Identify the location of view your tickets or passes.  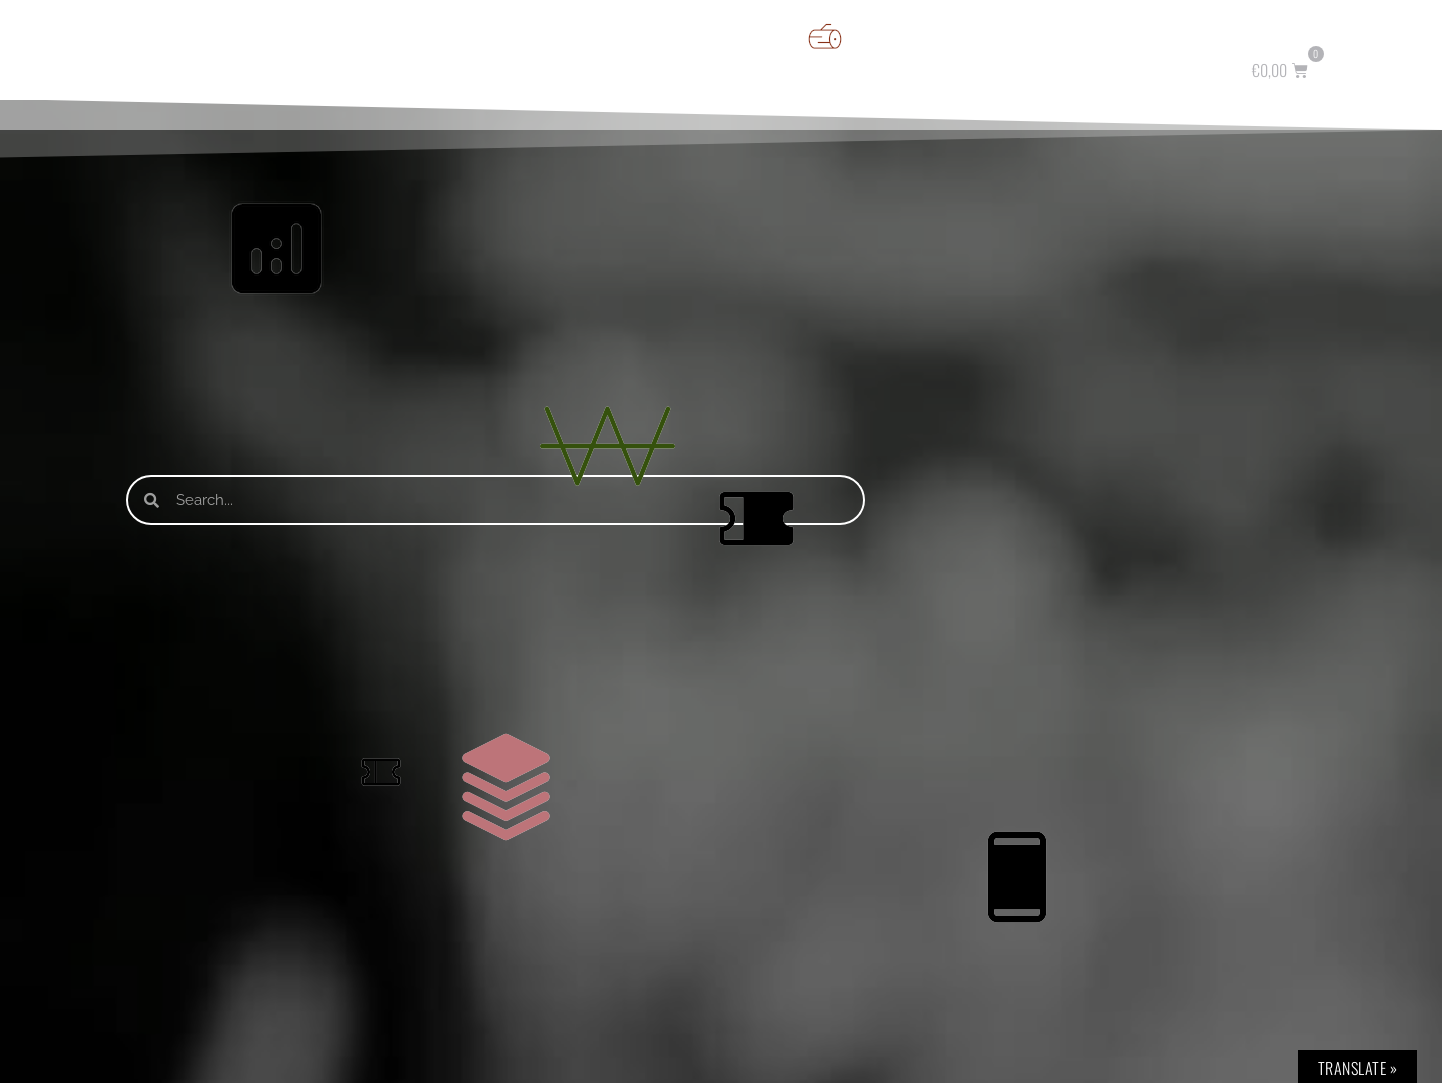
(381, 772).